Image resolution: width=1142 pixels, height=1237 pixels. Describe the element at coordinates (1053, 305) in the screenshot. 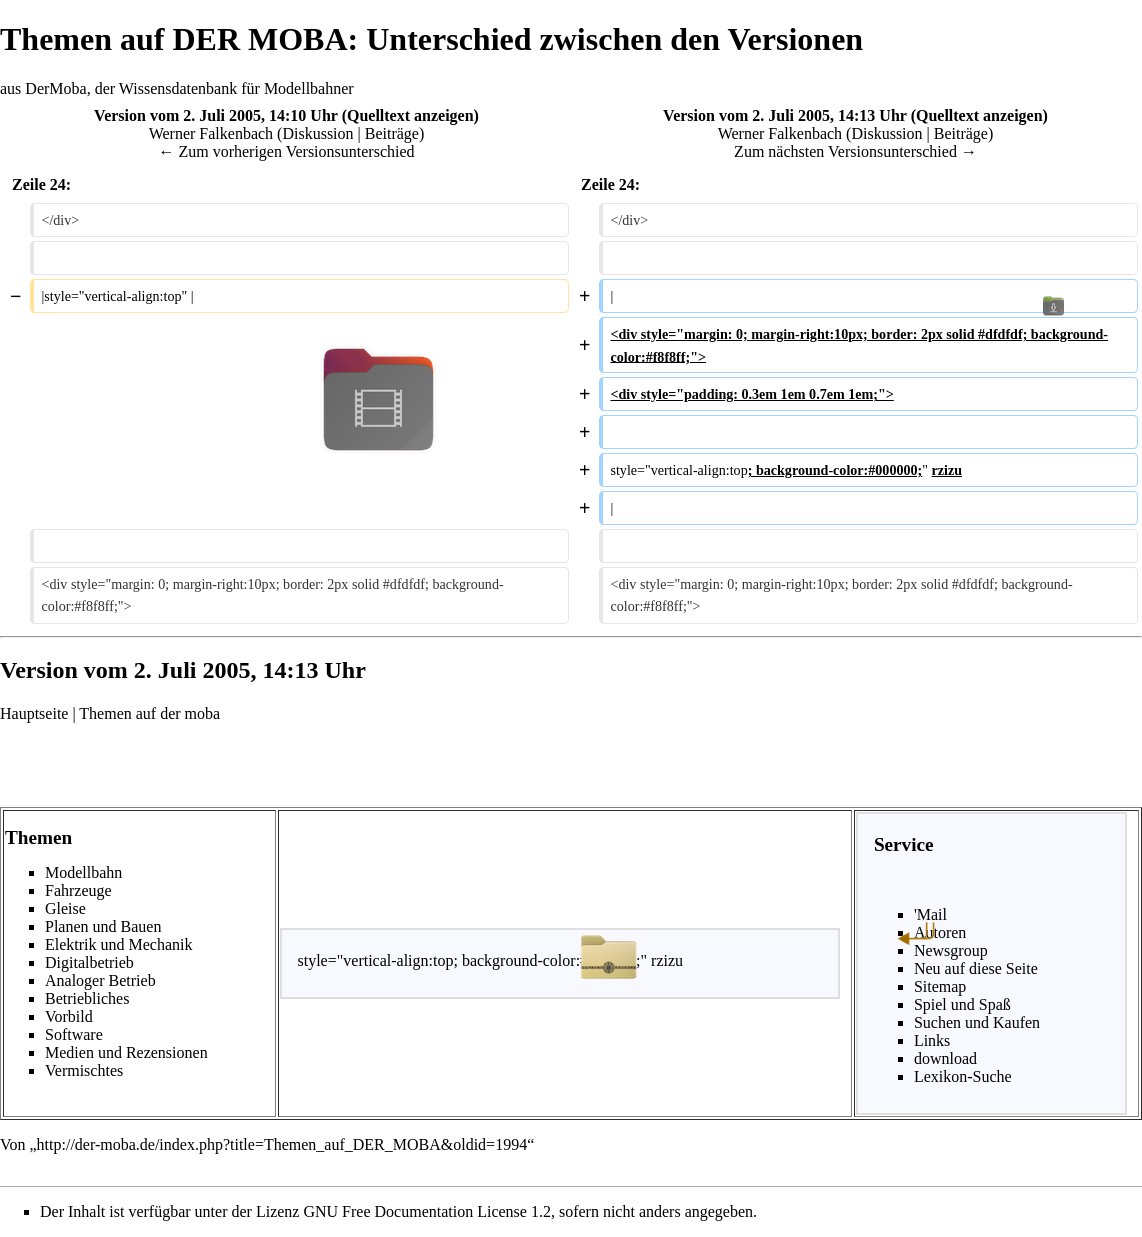

I see `open downloads folder` at that location.